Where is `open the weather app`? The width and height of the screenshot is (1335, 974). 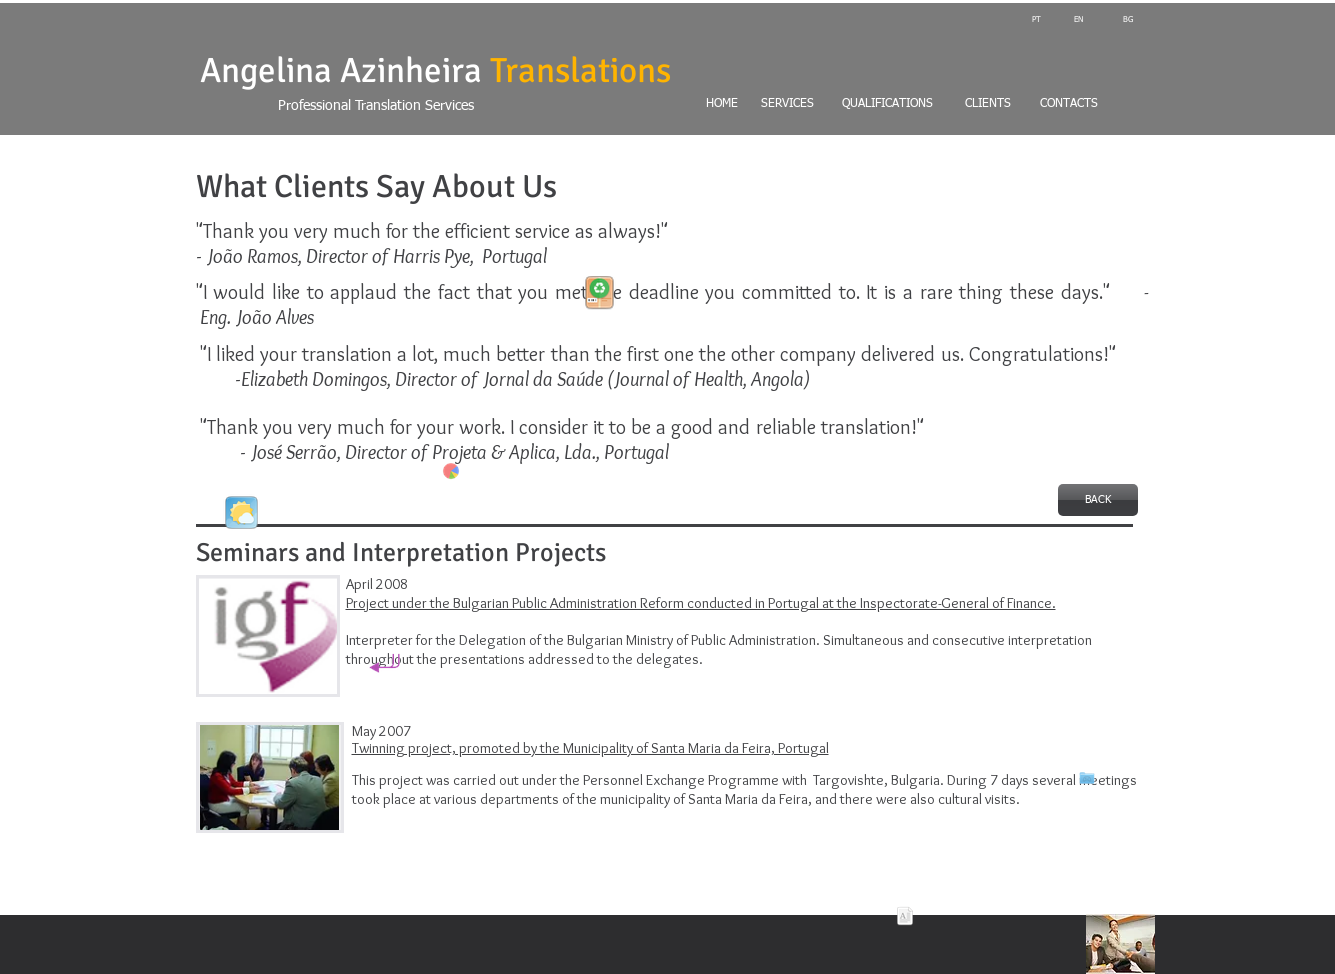
open the weather app is located at coordinates (241, 512).